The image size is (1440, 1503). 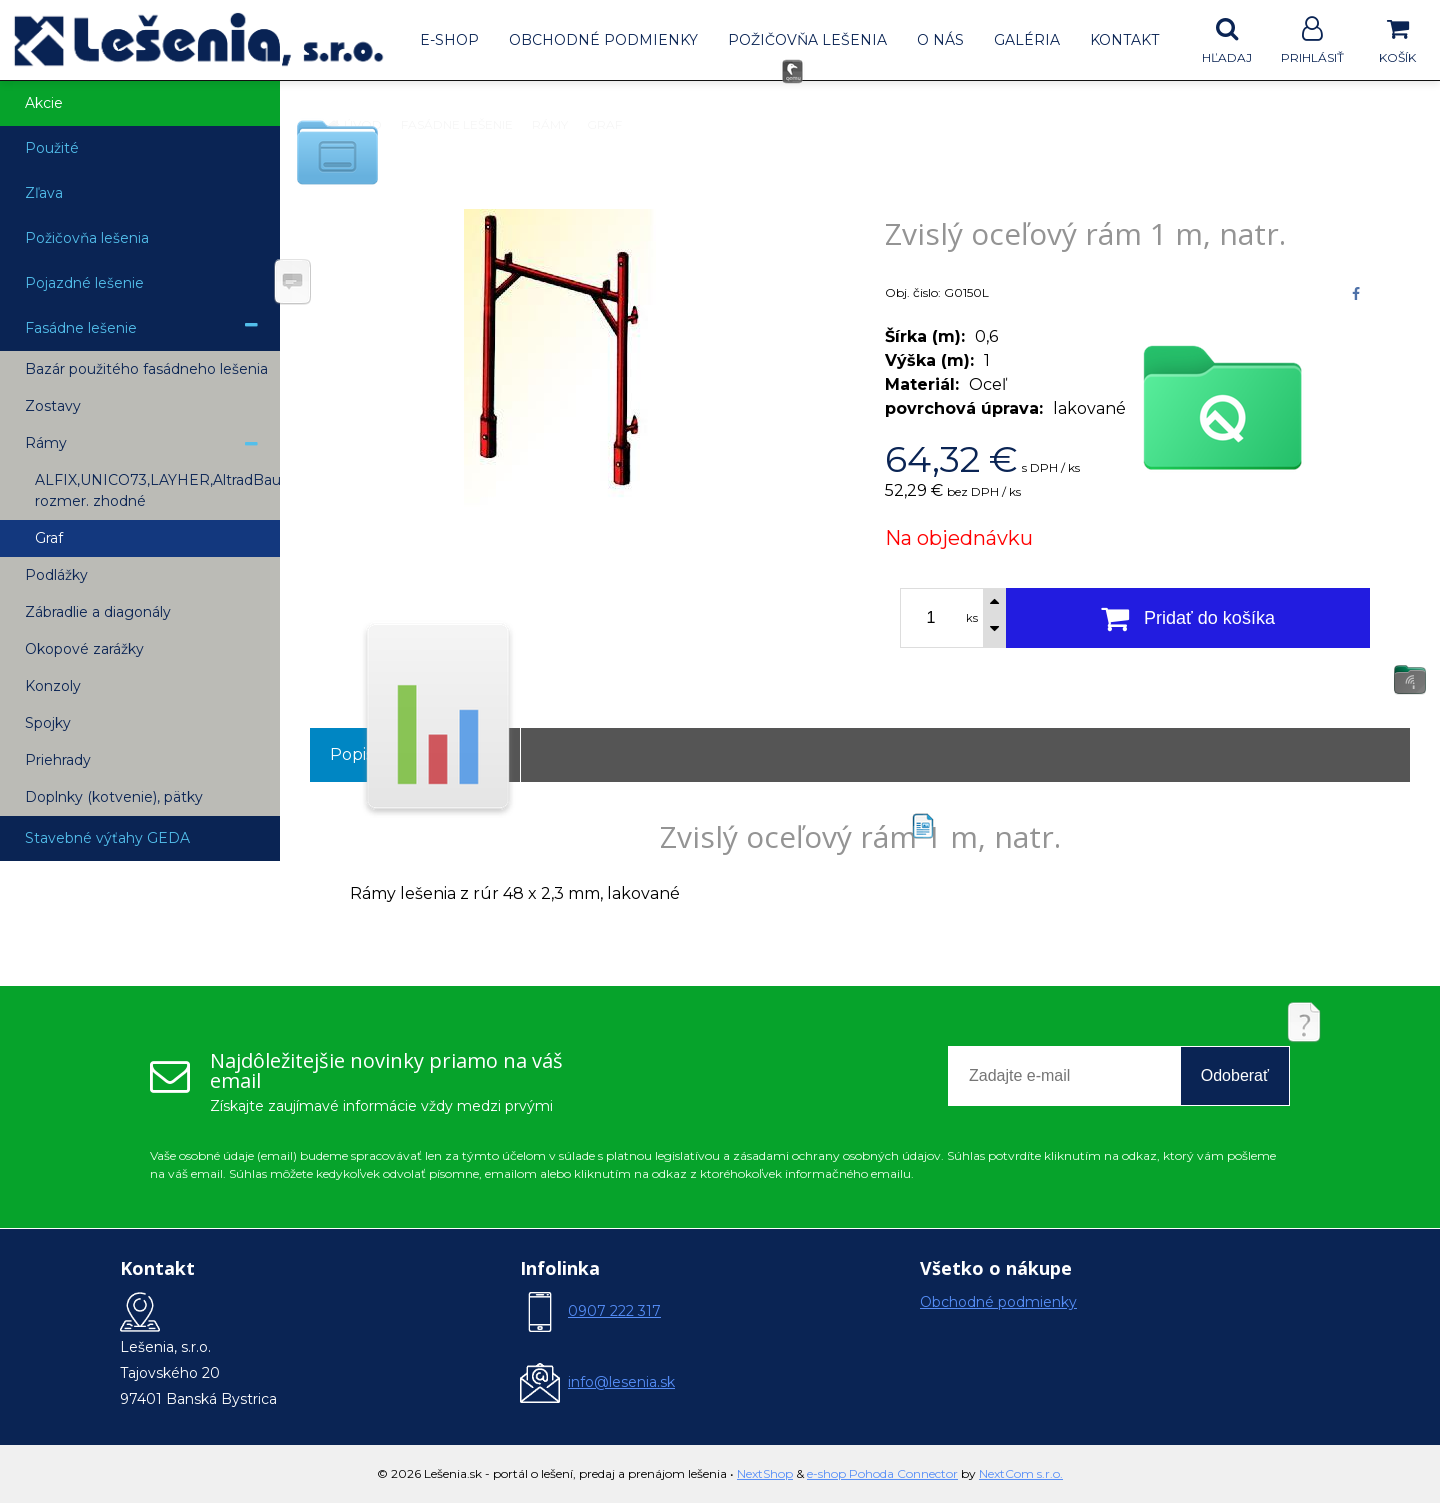 What do you see at coordinates (1304, 1022) in the screenshot?
I see `unrecognized file type` at bounding box center [1304, 1022].